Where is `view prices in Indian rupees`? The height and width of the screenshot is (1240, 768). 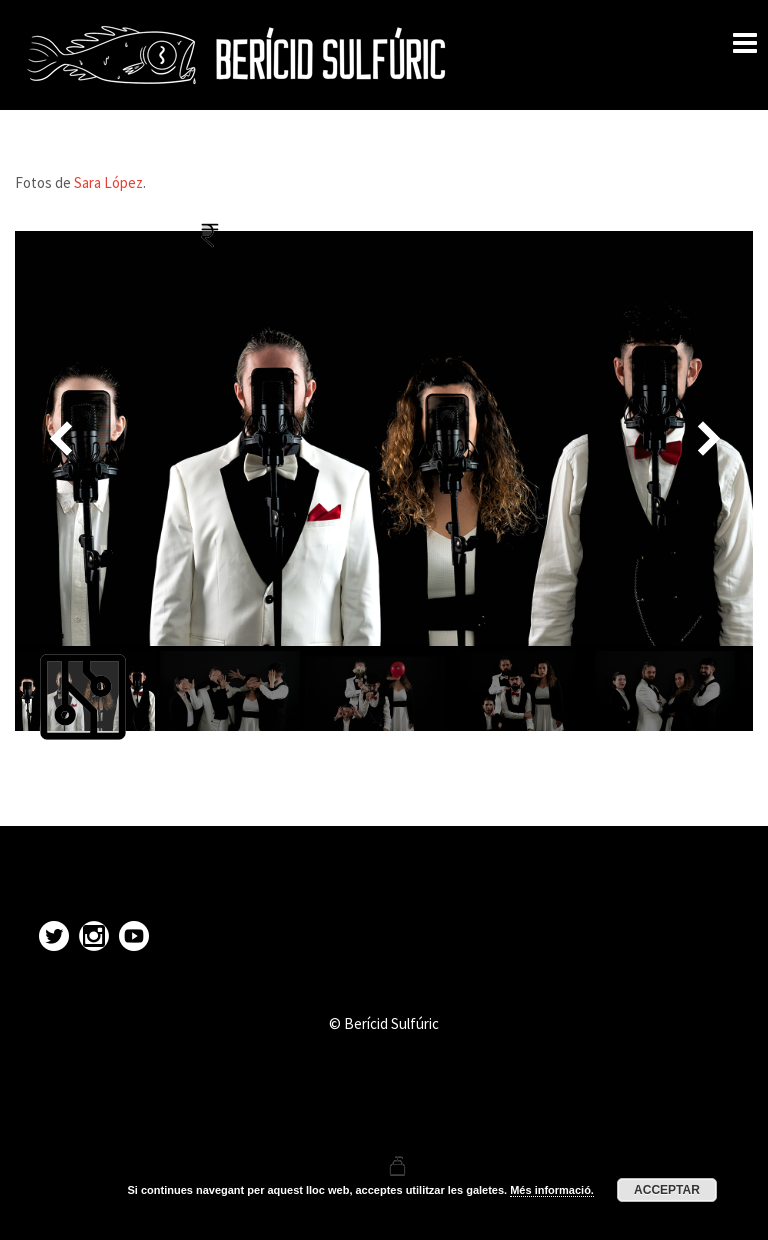
view prices in Indian rupees is located at coordinates (209, 235).